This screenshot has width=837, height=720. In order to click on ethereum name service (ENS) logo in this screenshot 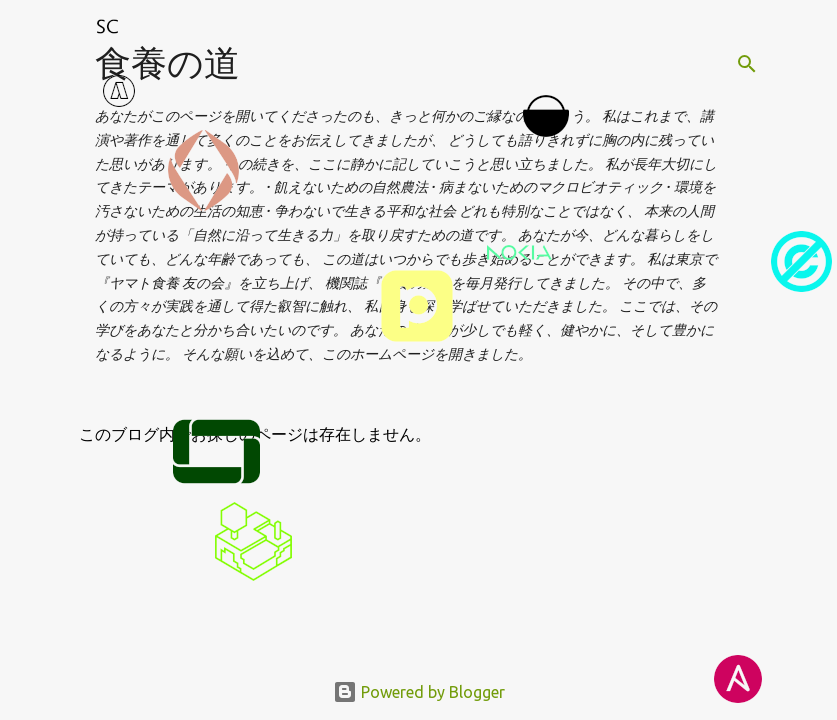, I will do `click(203, 170)`.